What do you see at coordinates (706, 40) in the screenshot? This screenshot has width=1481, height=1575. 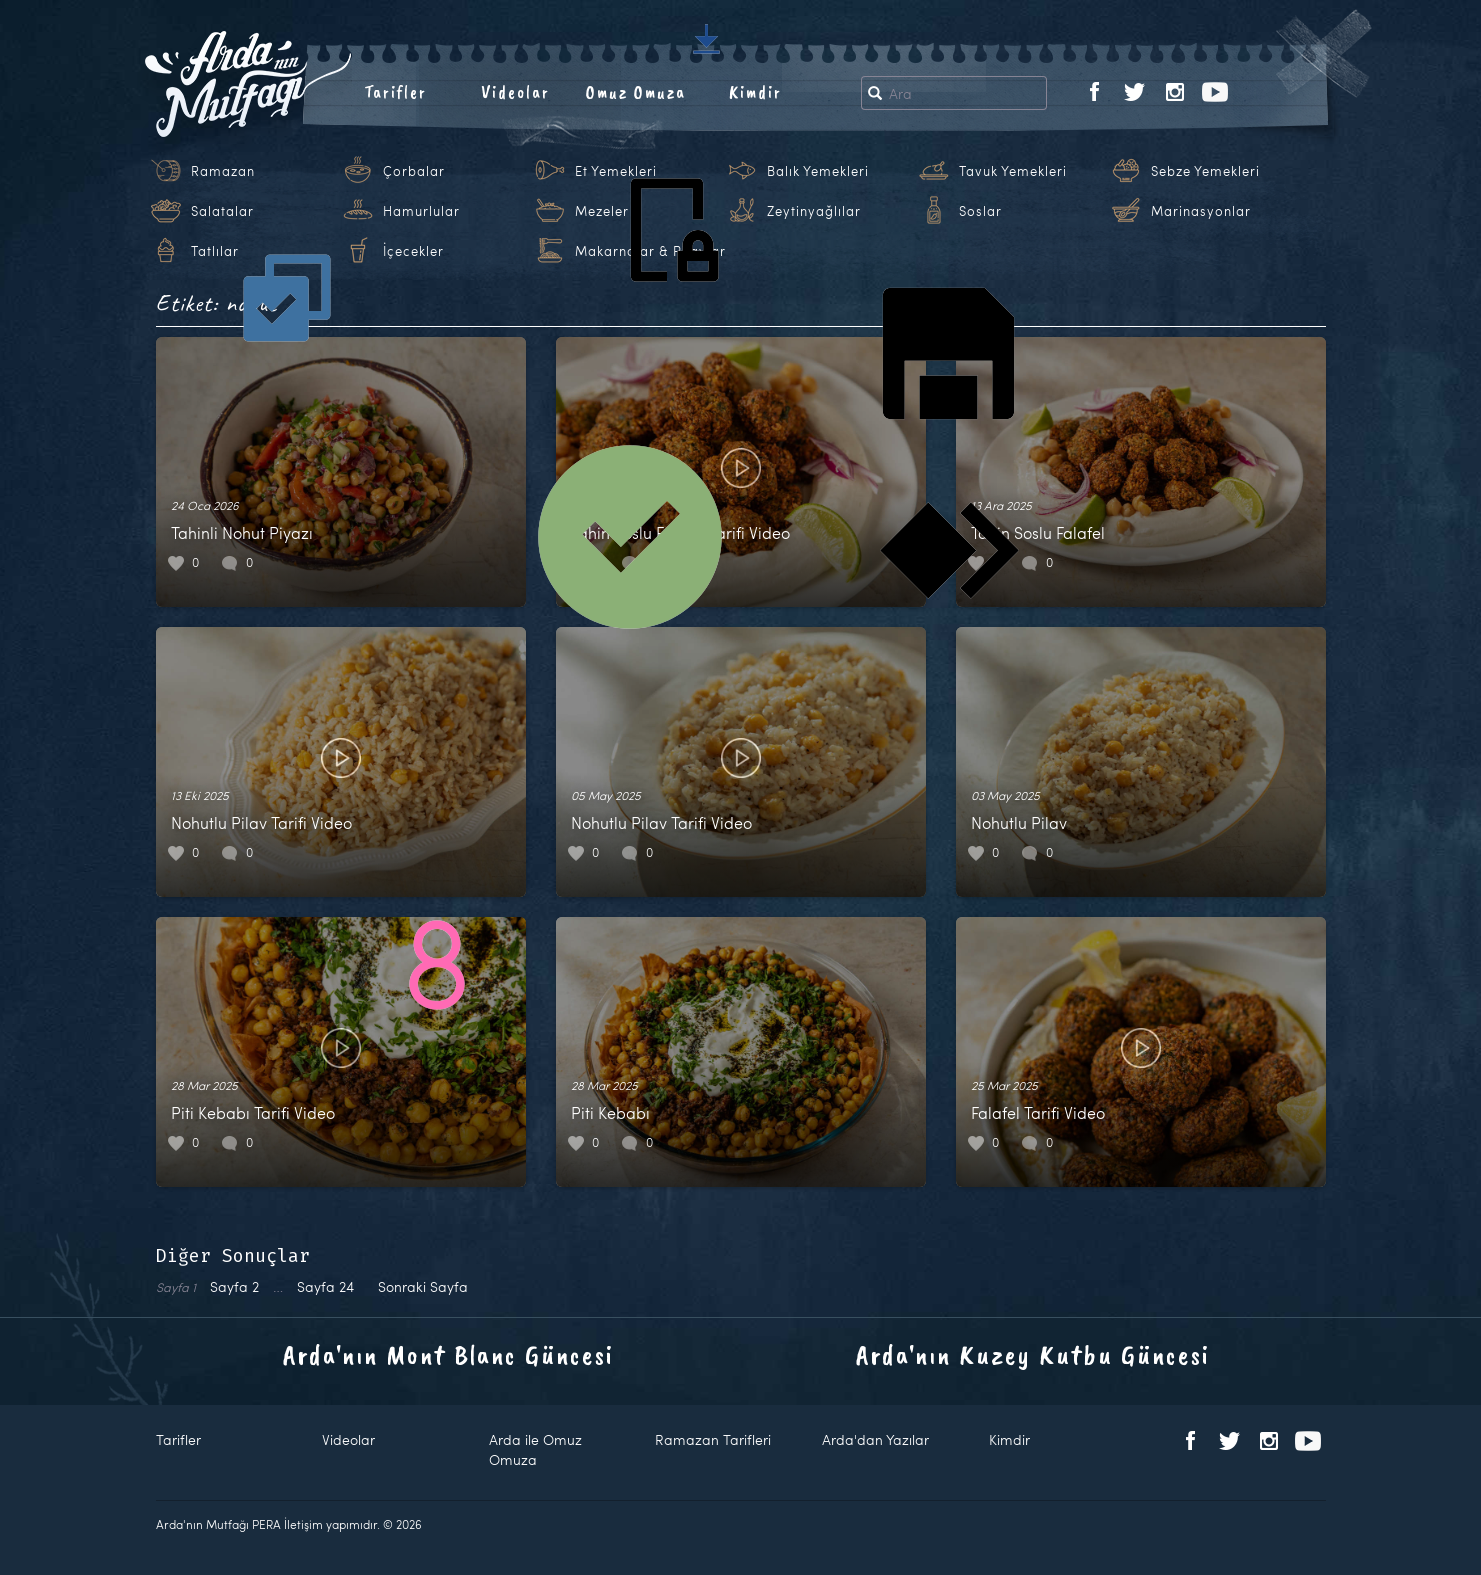 I see `download a file to your device` at bounding box center [706, 40].